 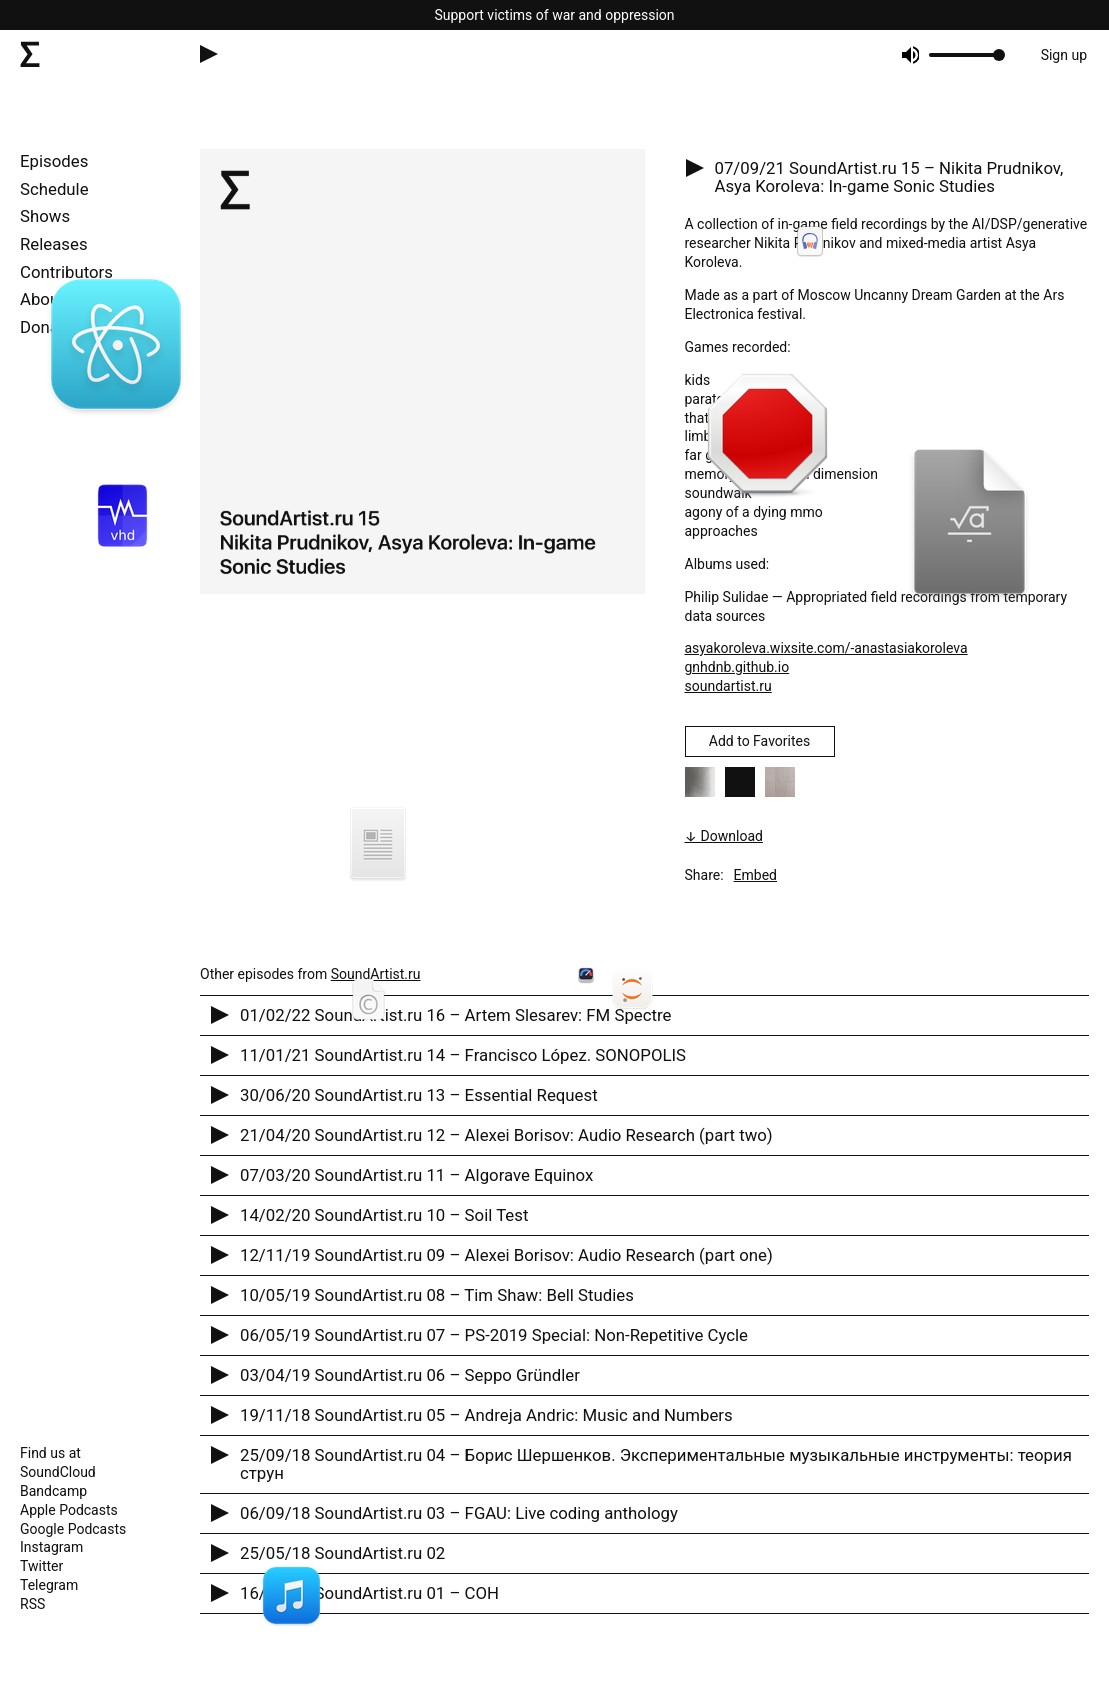 I want to click on document template file type, so click(x=378, y=844).